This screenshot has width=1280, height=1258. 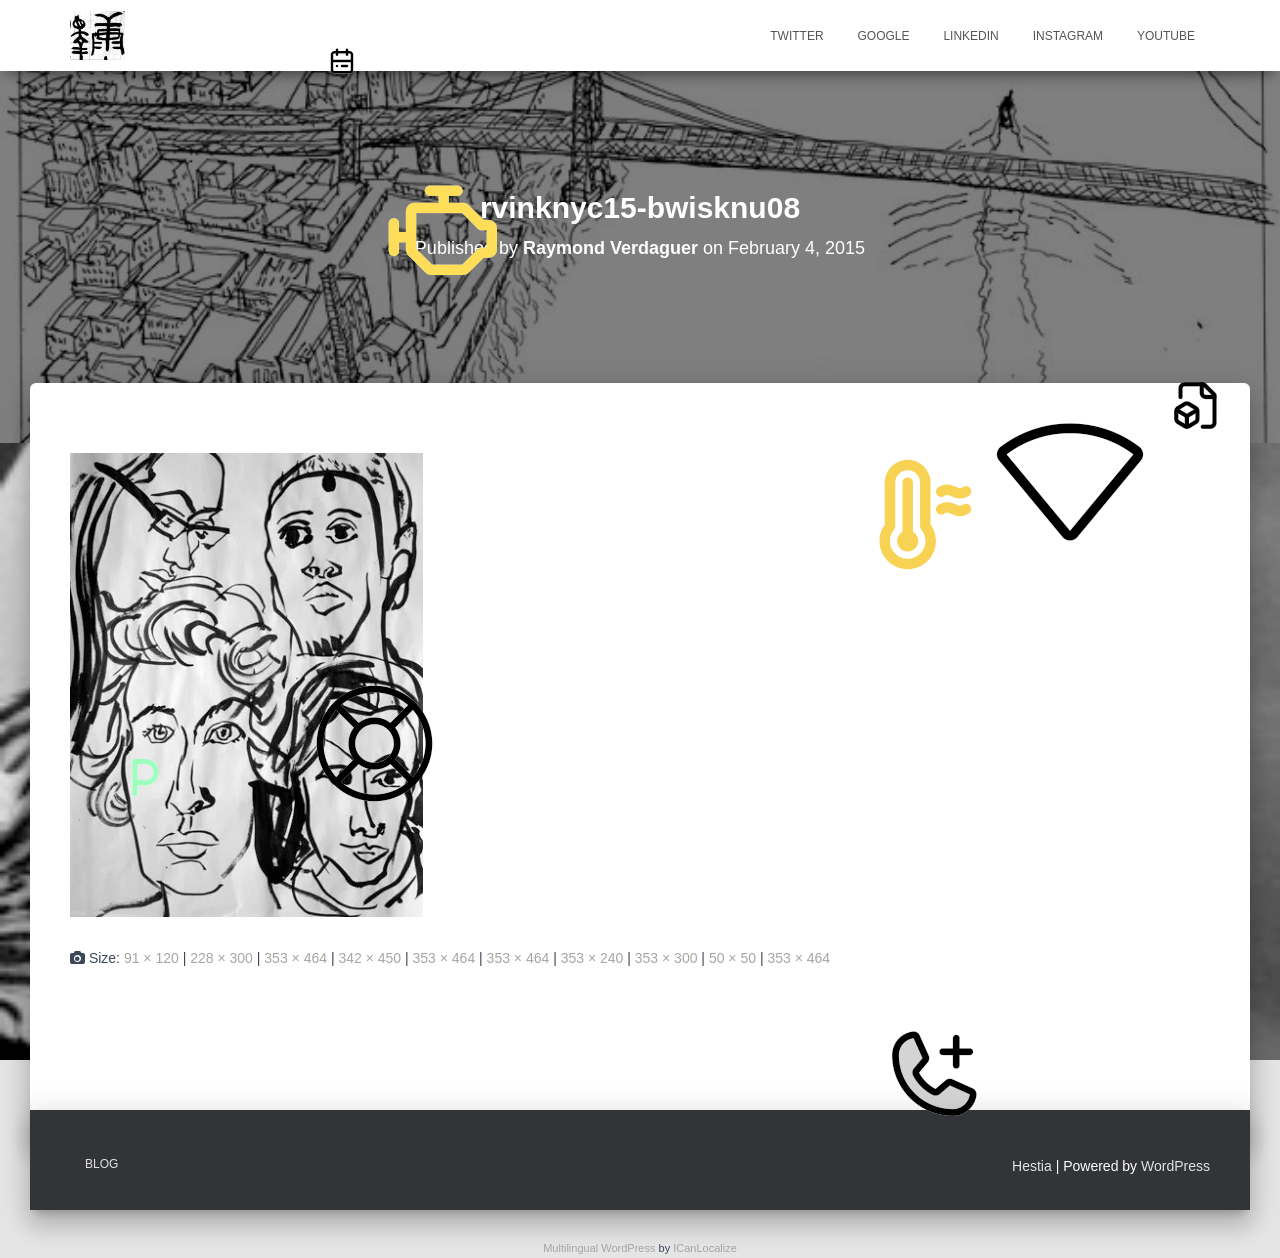 What do you see at coordinates (916, 514) in the screenshot?
I see `indicates high temperature or heat warning` at bounding box center [916, 514].